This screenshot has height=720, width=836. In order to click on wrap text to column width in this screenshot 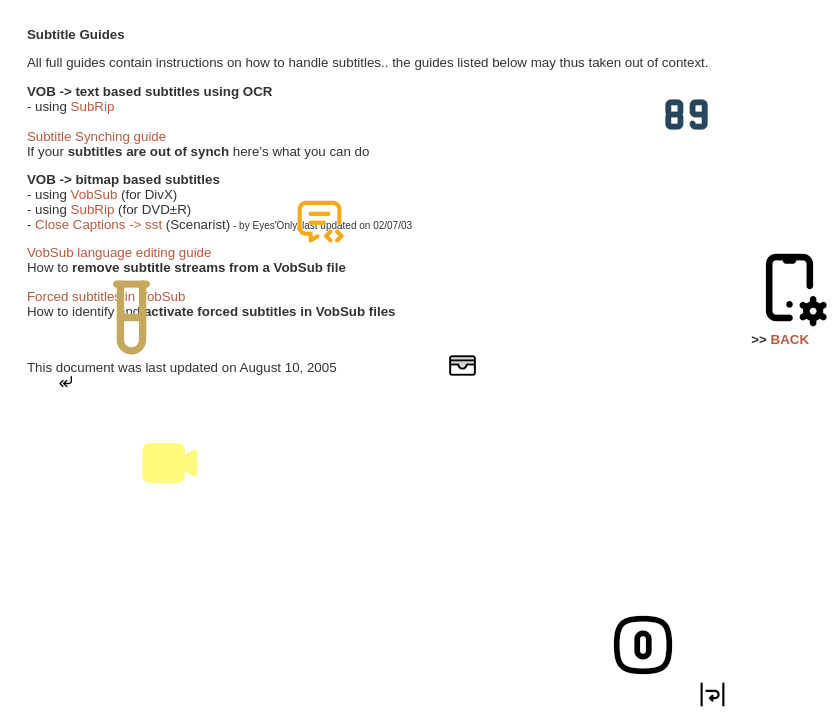, I will do `click(712, 694)`.